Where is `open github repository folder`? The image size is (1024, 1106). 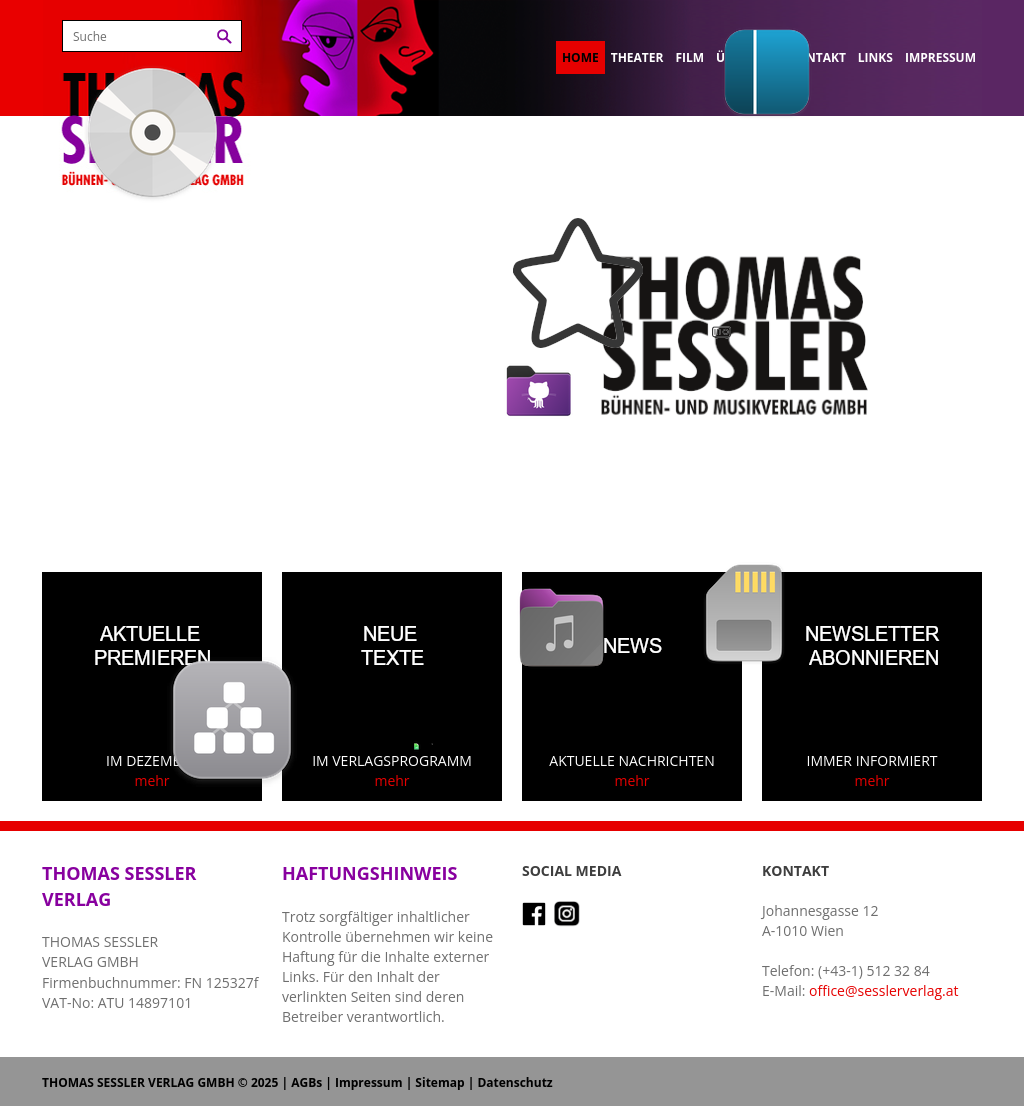
open github repository folder is located at coordinates (538, 392).